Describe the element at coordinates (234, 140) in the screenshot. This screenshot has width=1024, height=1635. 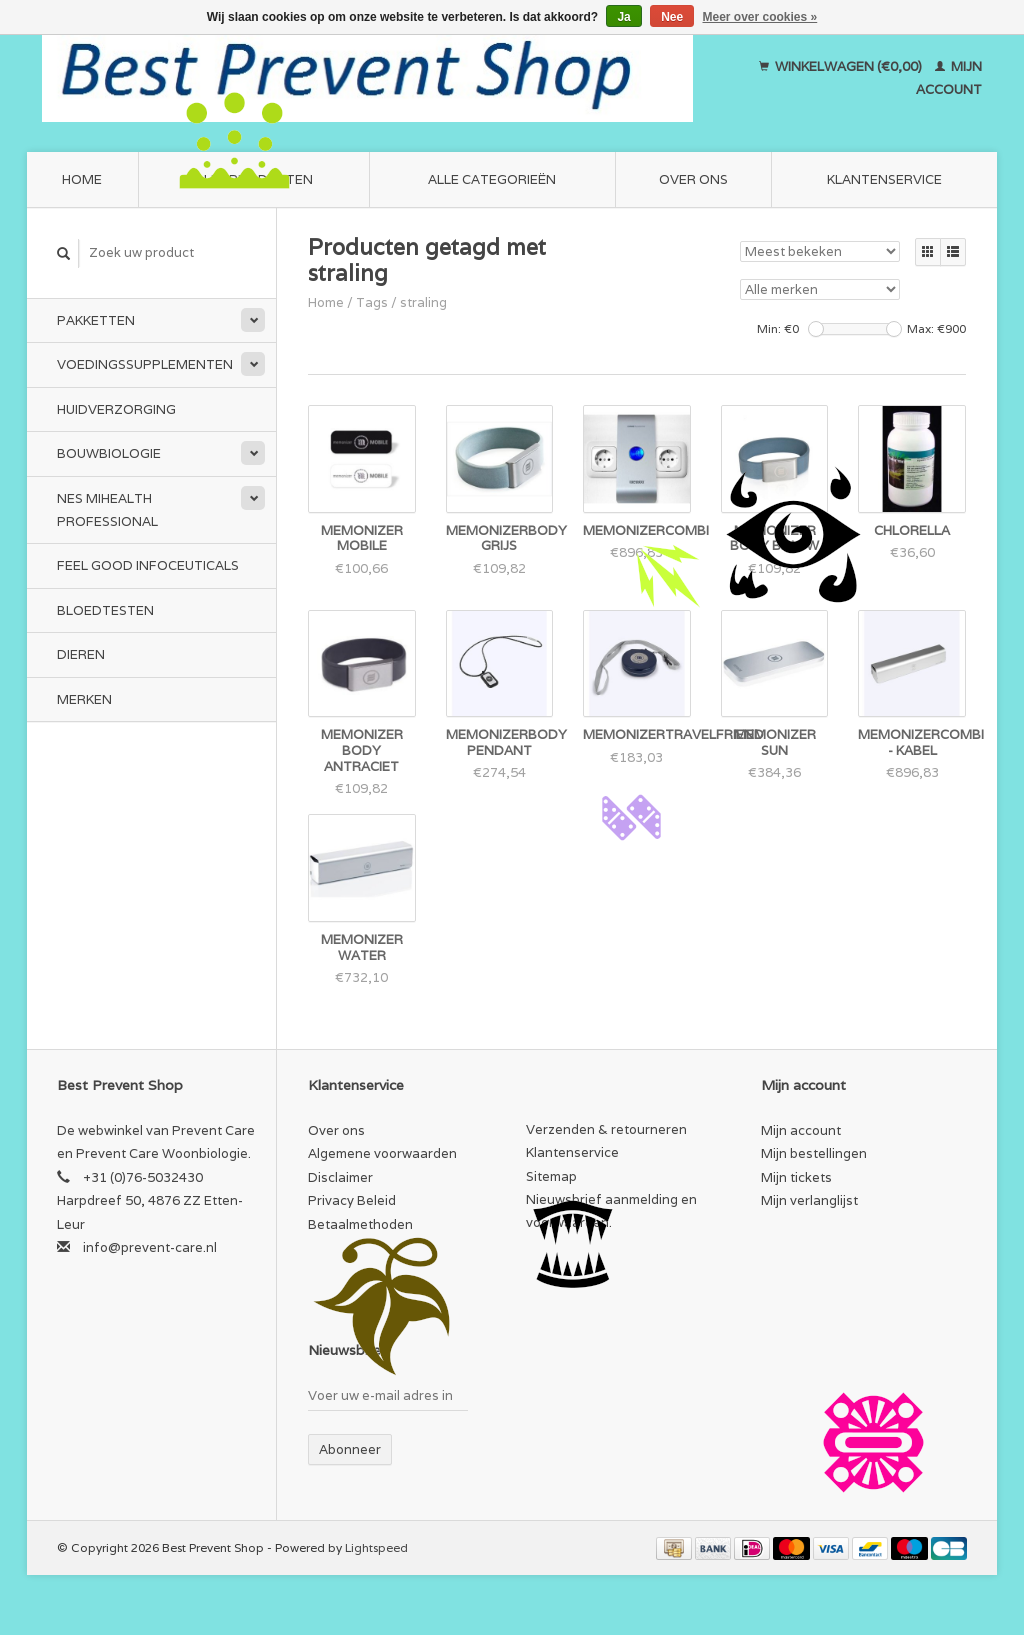
I see `indicates lava or molten terrain hazard` at that location.